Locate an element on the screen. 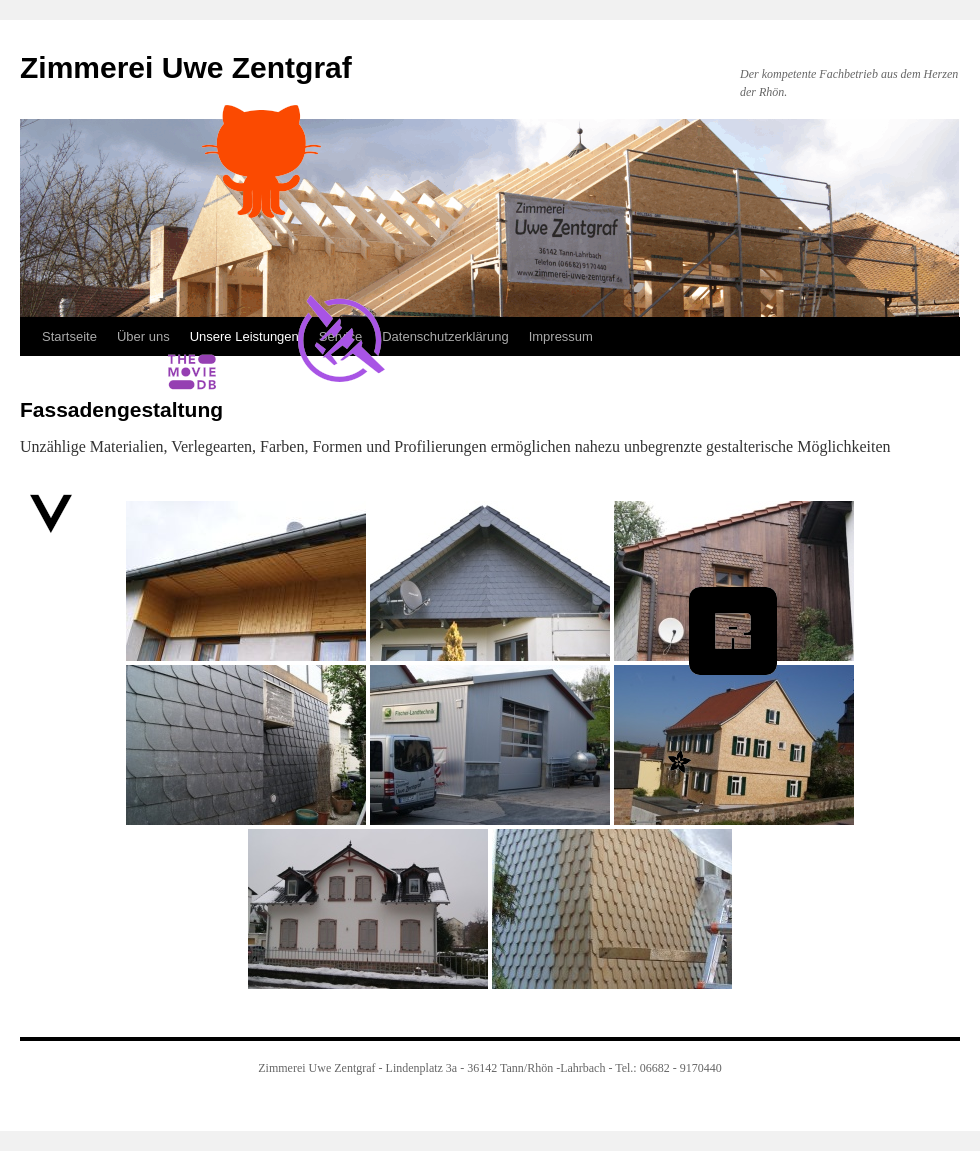 The width and height of the screenshot is (980, 1151). visit The Movie Database (TMDB) website is located at coordinates (192, 372).